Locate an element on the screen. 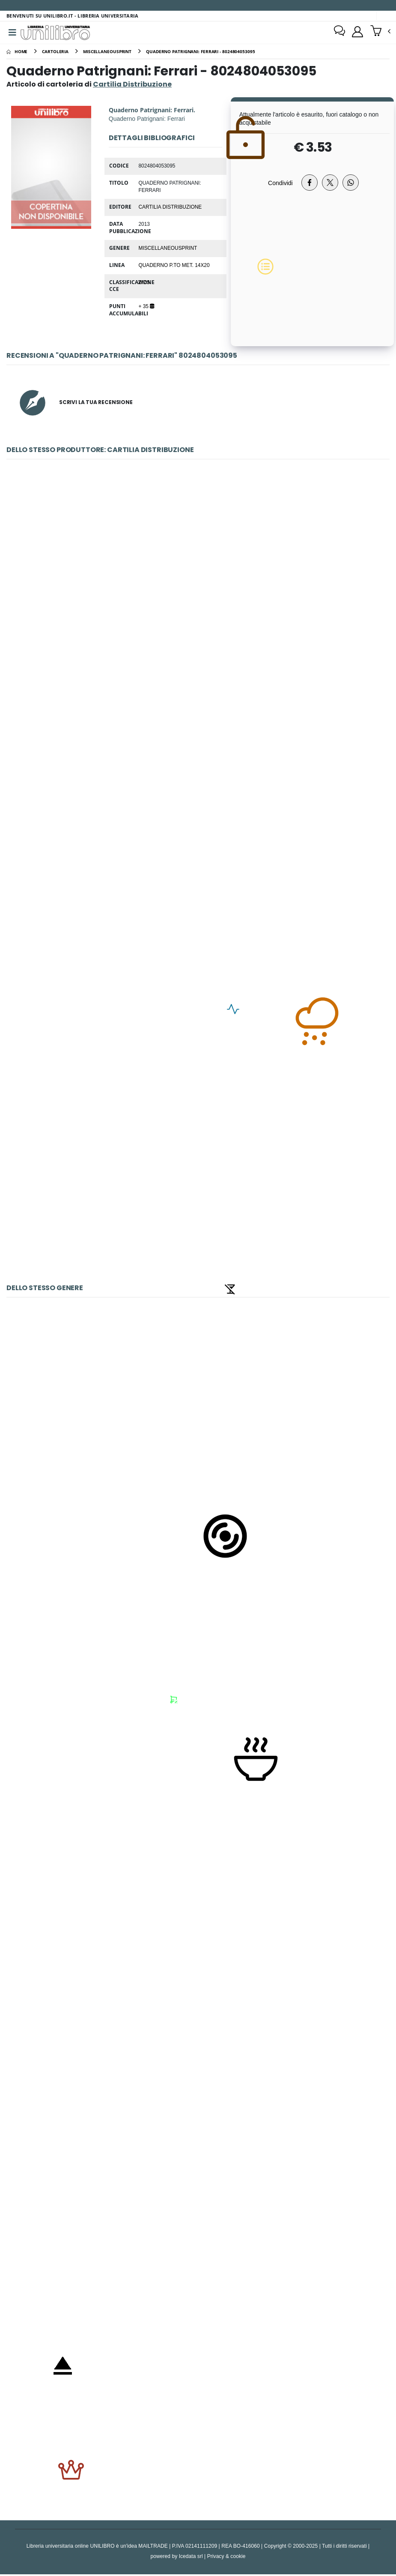  view food or meal options is located at coordinates (256, 1759).